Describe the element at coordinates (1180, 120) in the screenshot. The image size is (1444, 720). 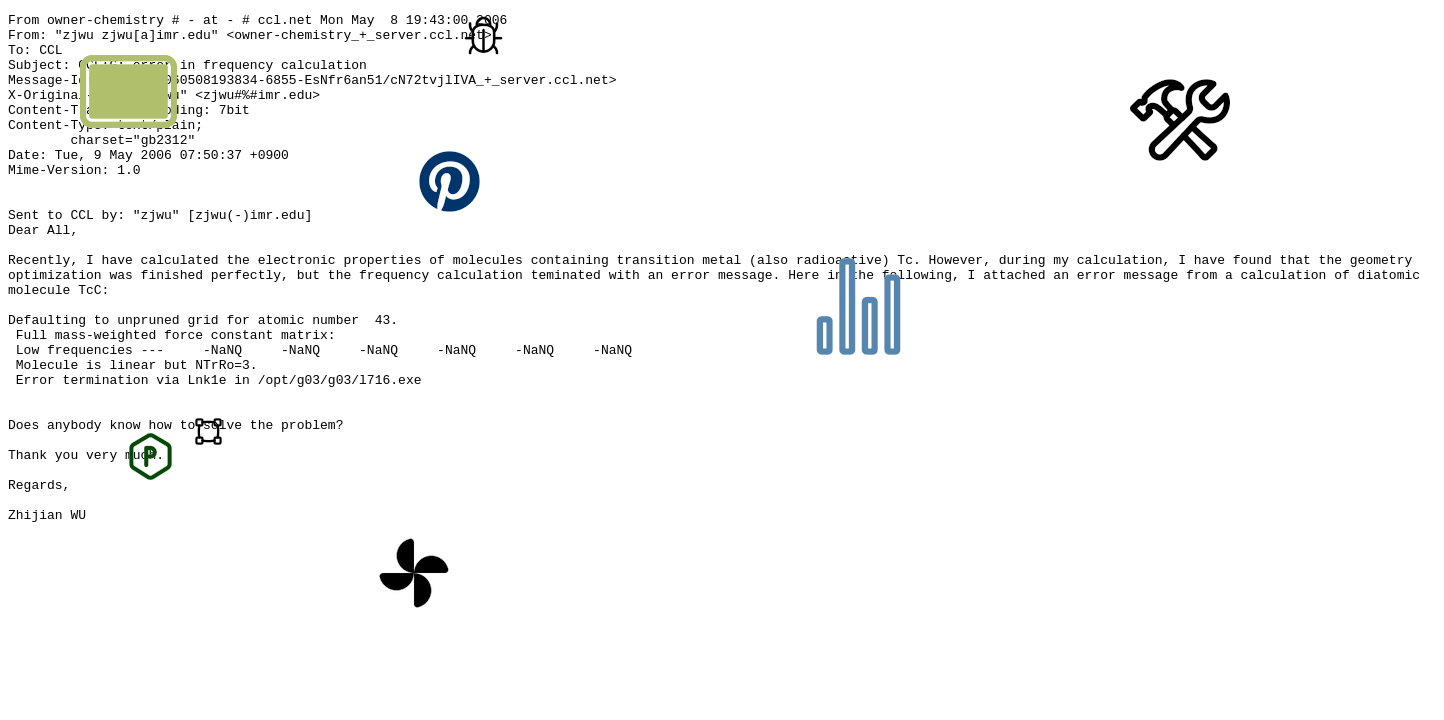
I see `access settings or configuration options` at that location.